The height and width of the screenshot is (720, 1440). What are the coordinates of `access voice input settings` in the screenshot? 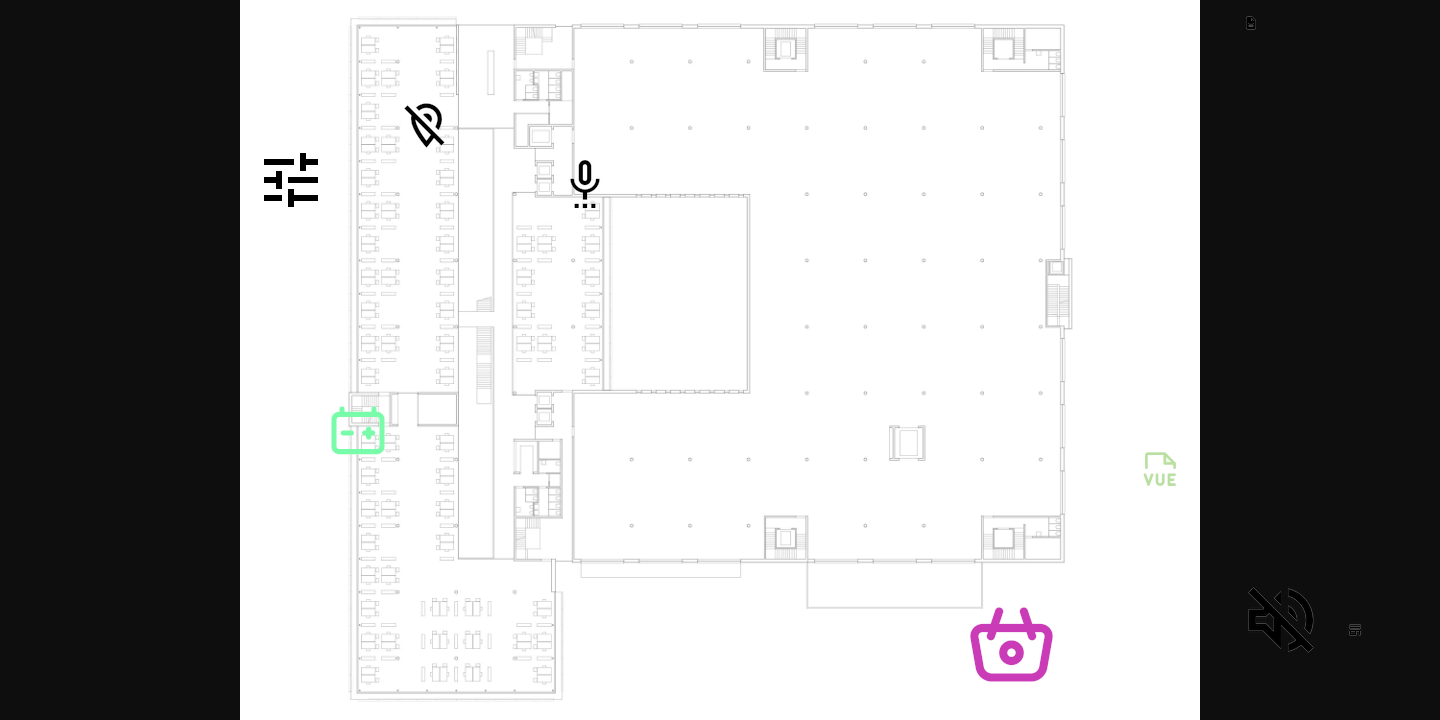 It's located at (585, 183).